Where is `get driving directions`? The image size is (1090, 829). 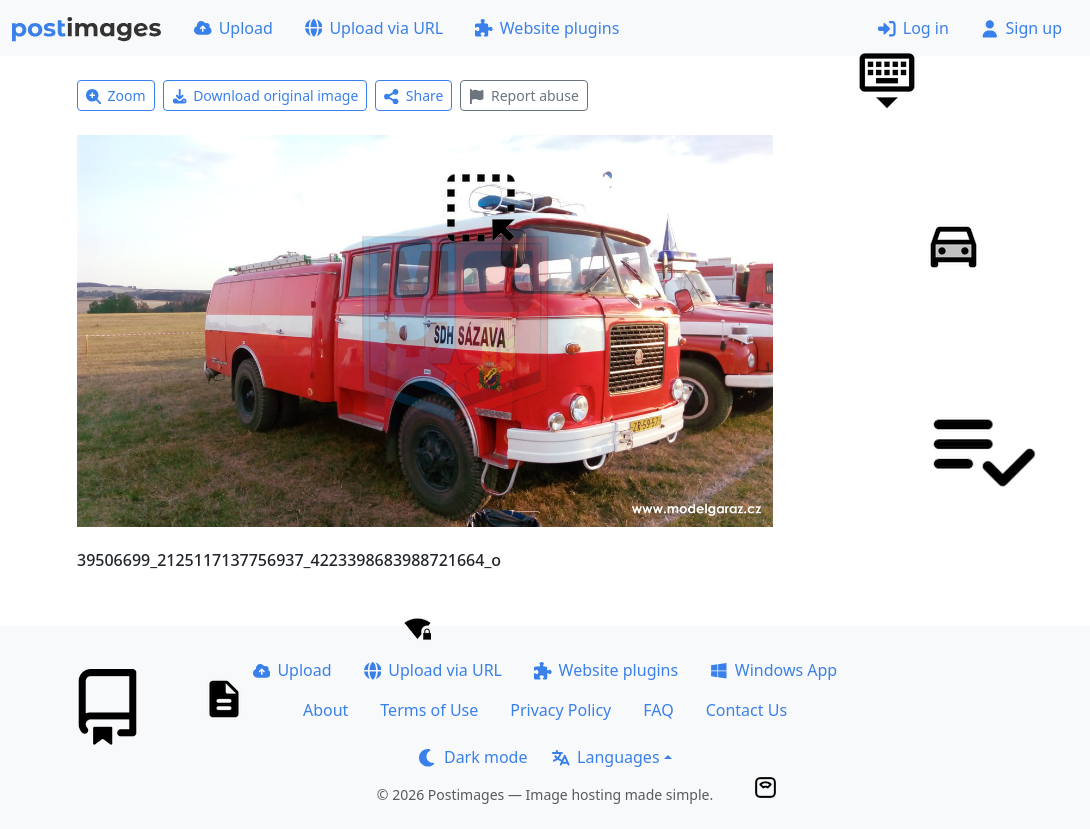 get driving directions is located at coordinates (953, 244).